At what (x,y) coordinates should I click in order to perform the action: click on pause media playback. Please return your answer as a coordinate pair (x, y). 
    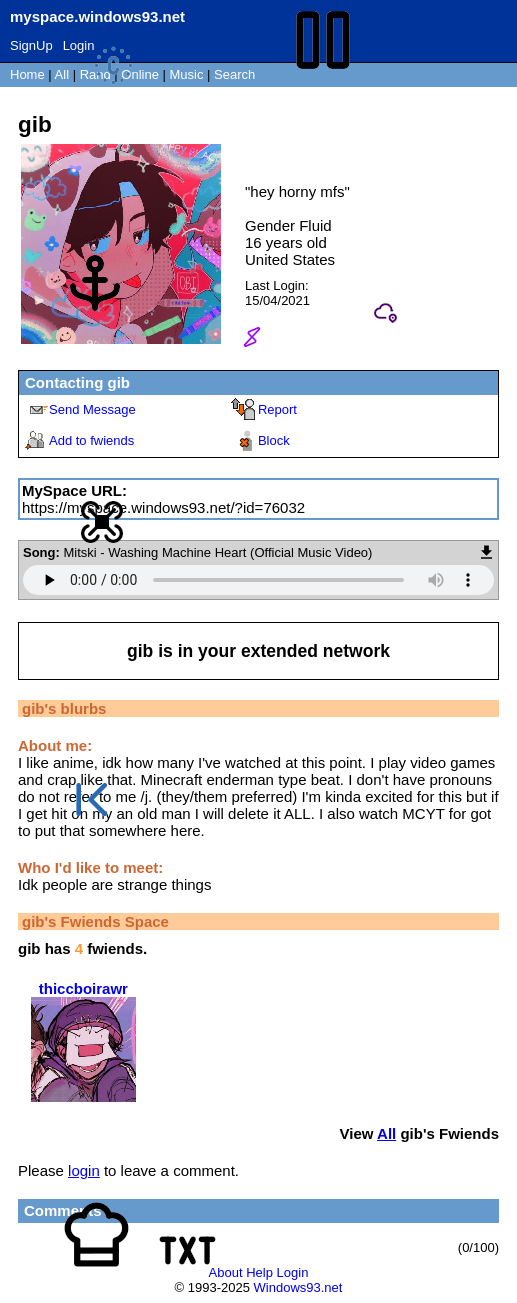
    Looking at the image, I should click on (323, 40).